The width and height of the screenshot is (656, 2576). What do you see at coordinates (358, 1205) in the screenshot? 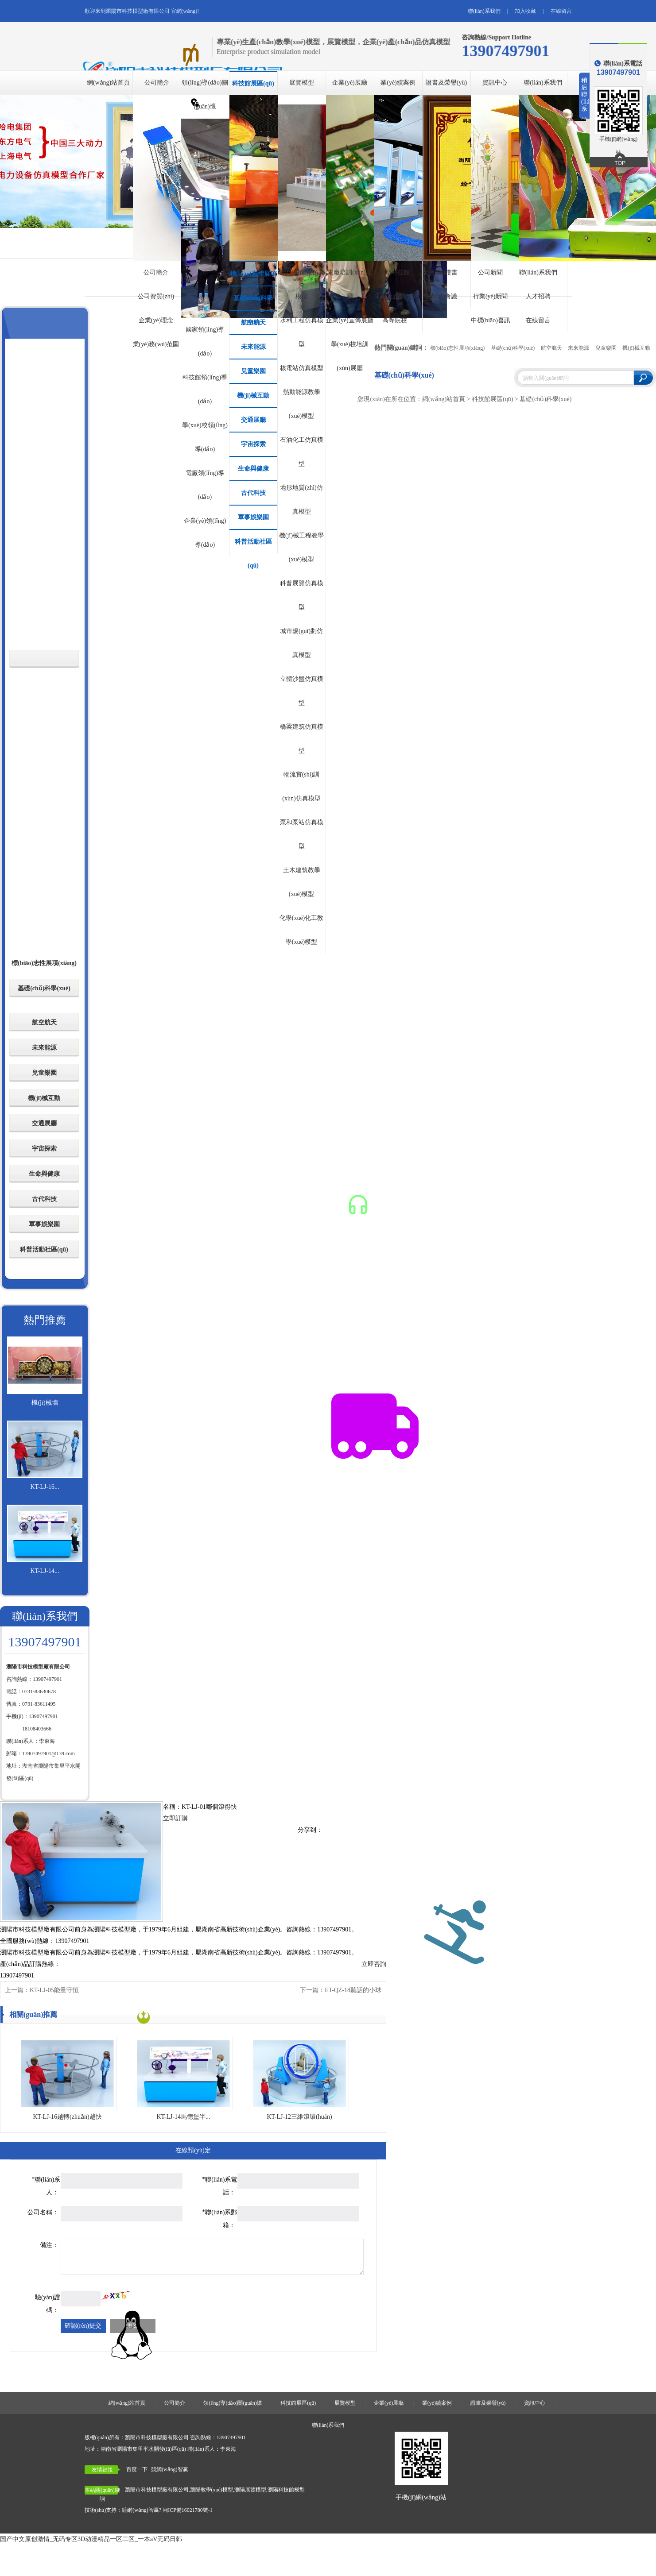
I see `listen to audio or music` at bounding box center [358, 1205].